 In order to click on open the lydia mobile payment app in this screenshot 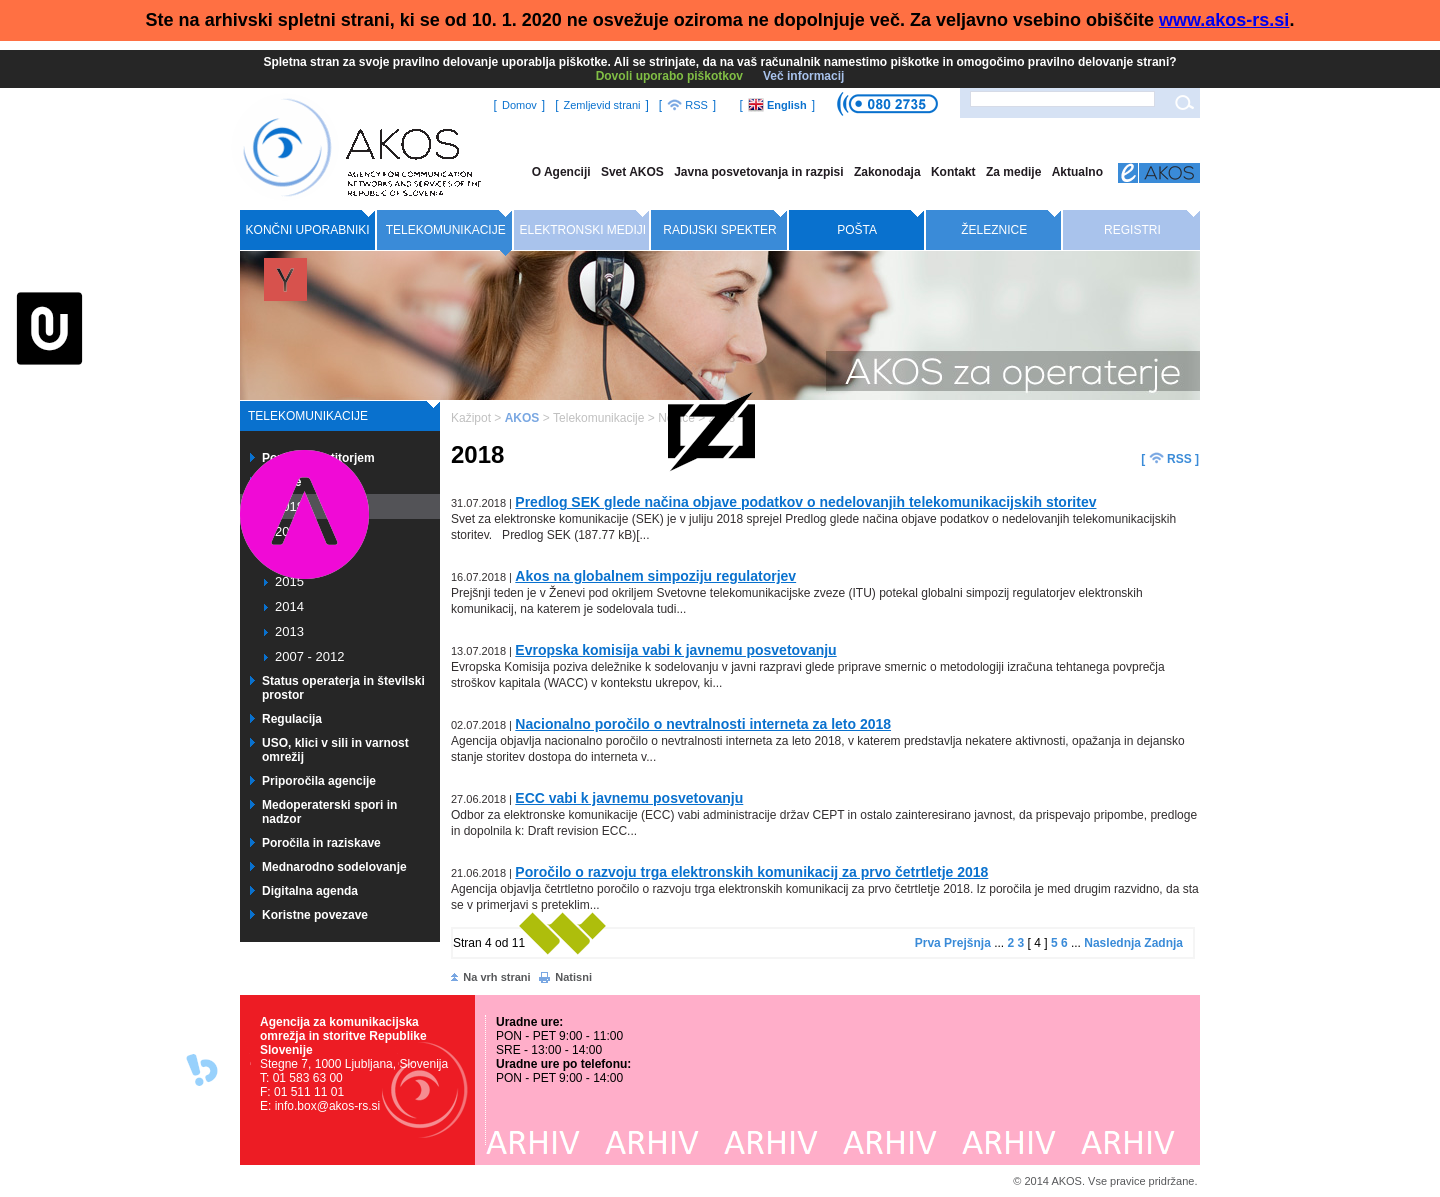, I will do `click(304, 514)`.